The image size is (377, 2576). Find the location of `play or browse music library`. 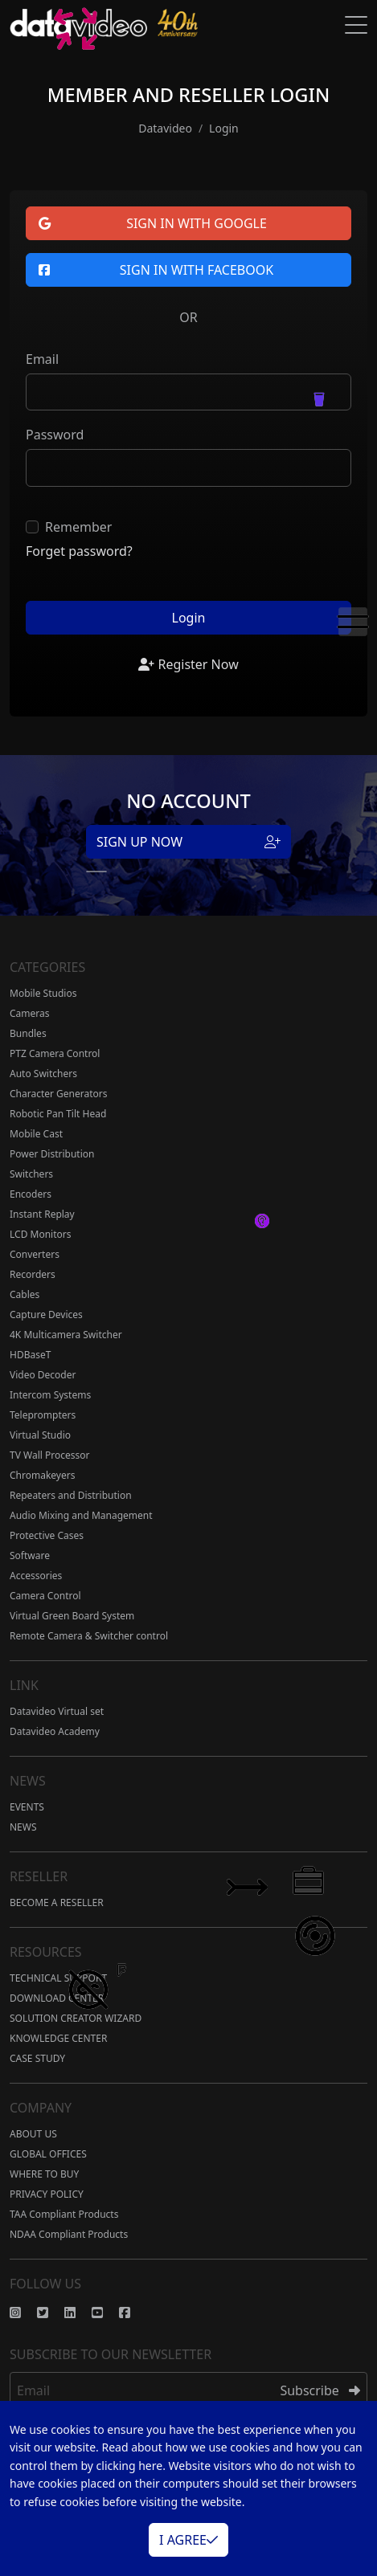

play or browse music library is located at coordinates (315, 1936).